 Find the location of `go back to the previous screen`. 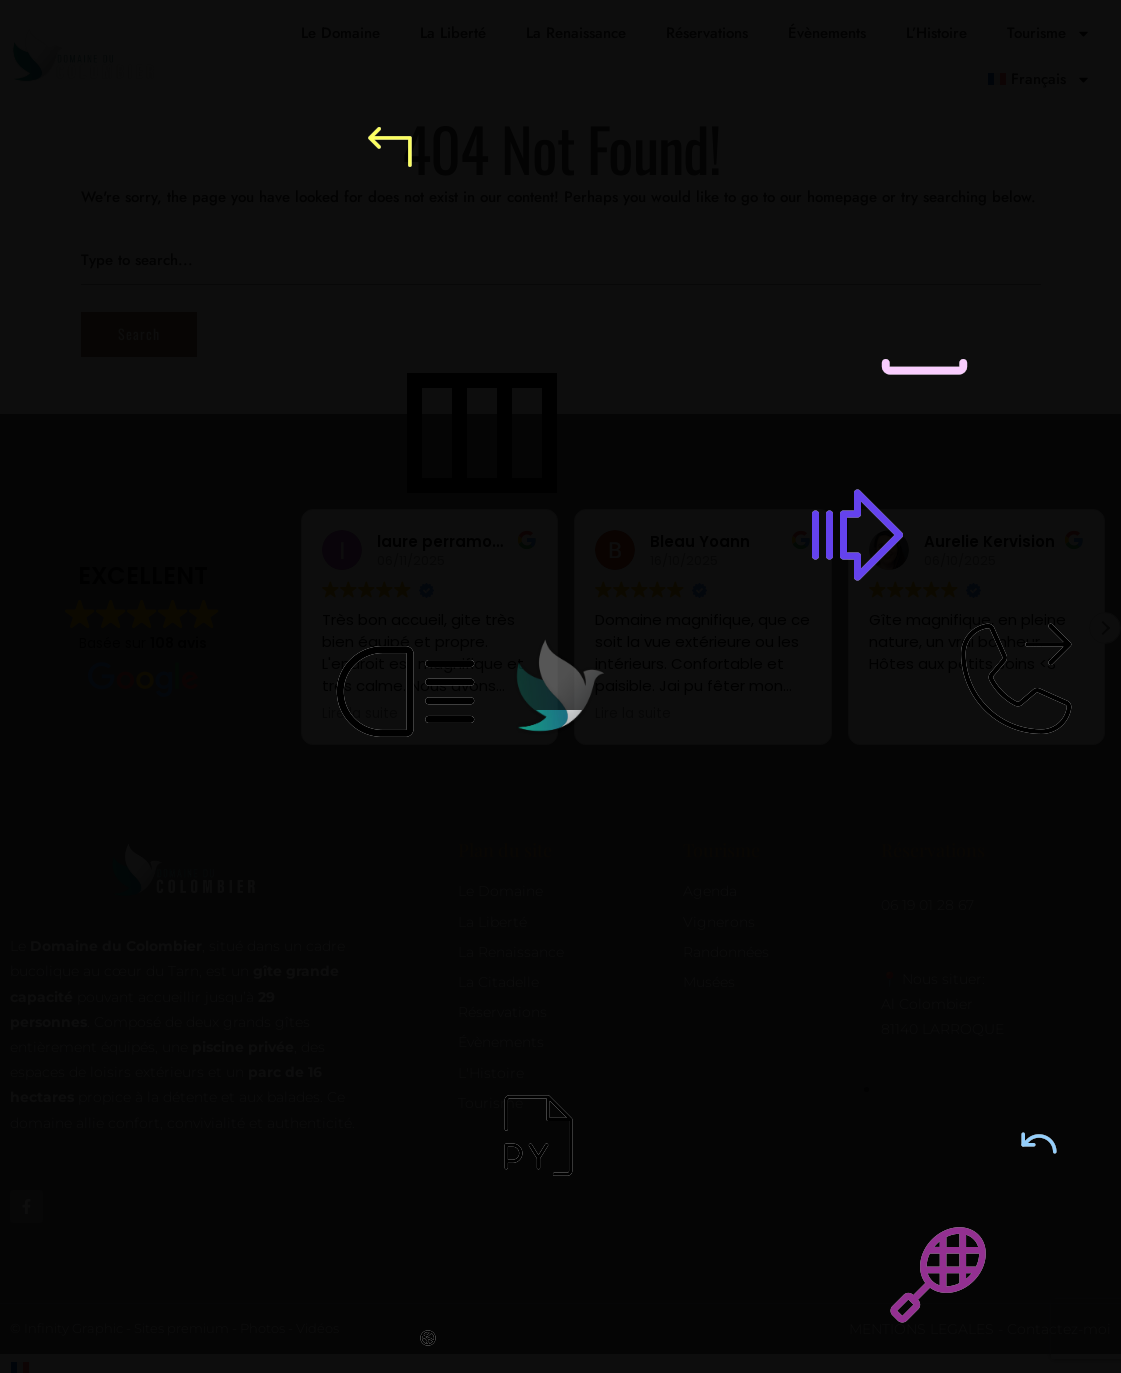

go back to the previous screen is located at coordinates (390, 147).